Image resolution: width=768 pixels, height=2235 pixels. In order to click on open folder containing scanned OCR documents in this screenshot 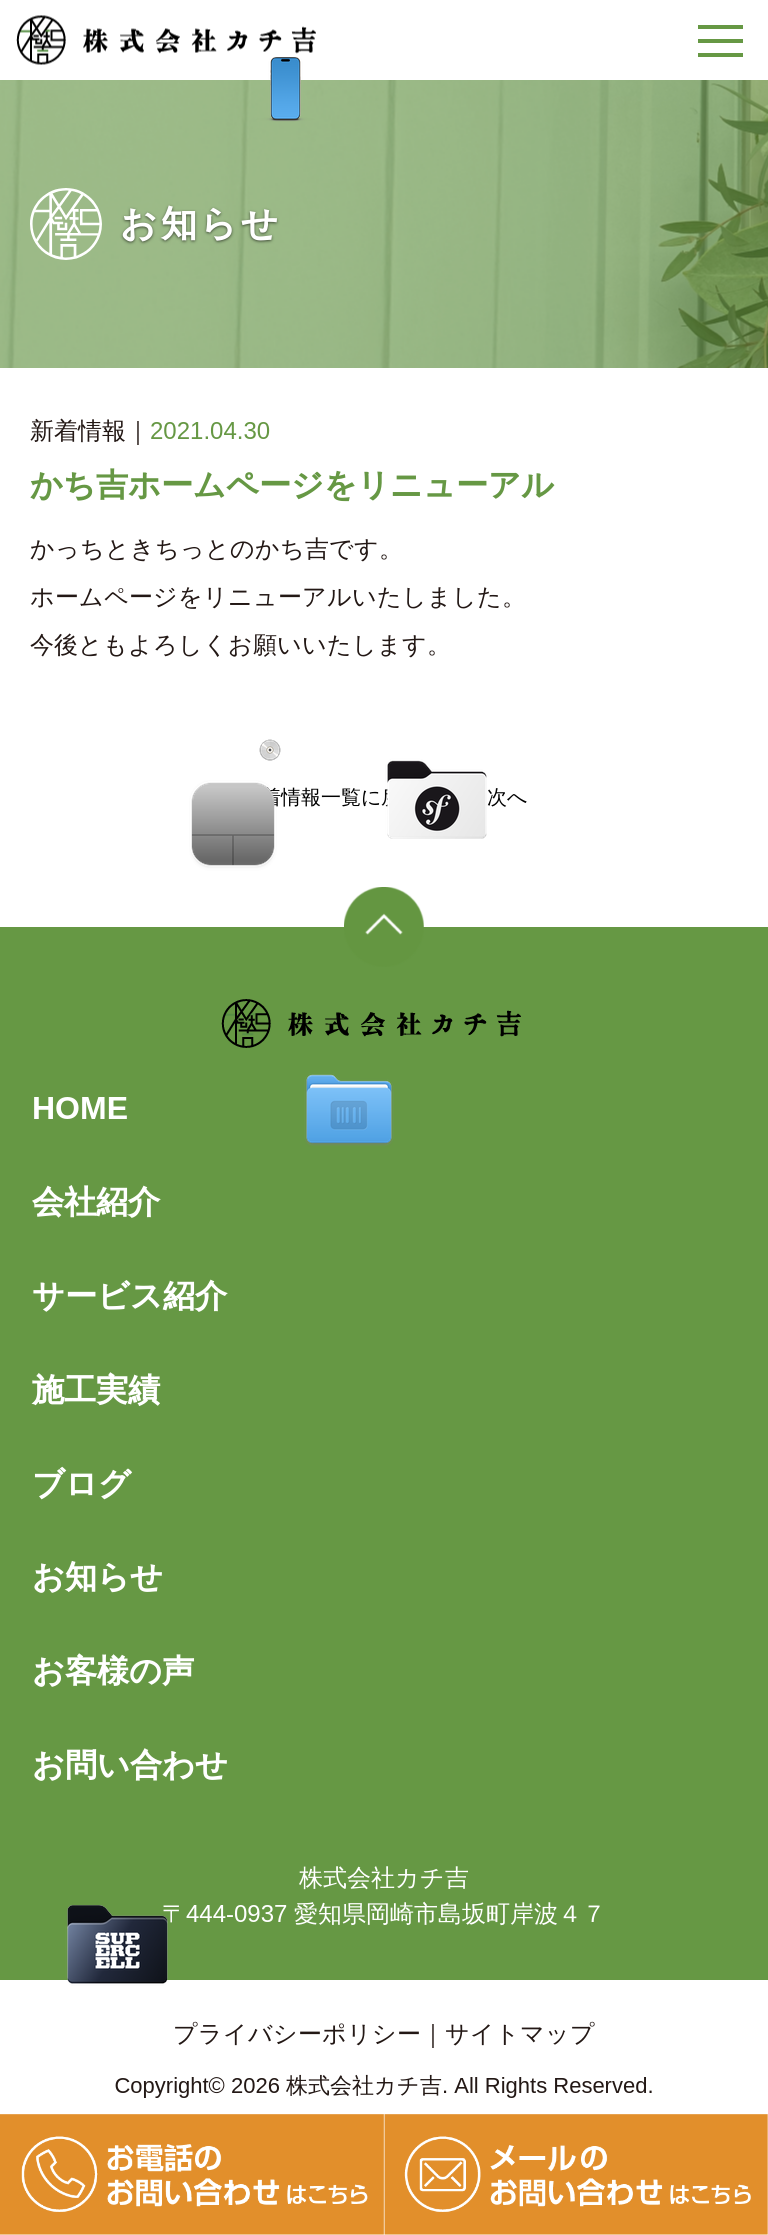, I will do `click(349, 1109)`.